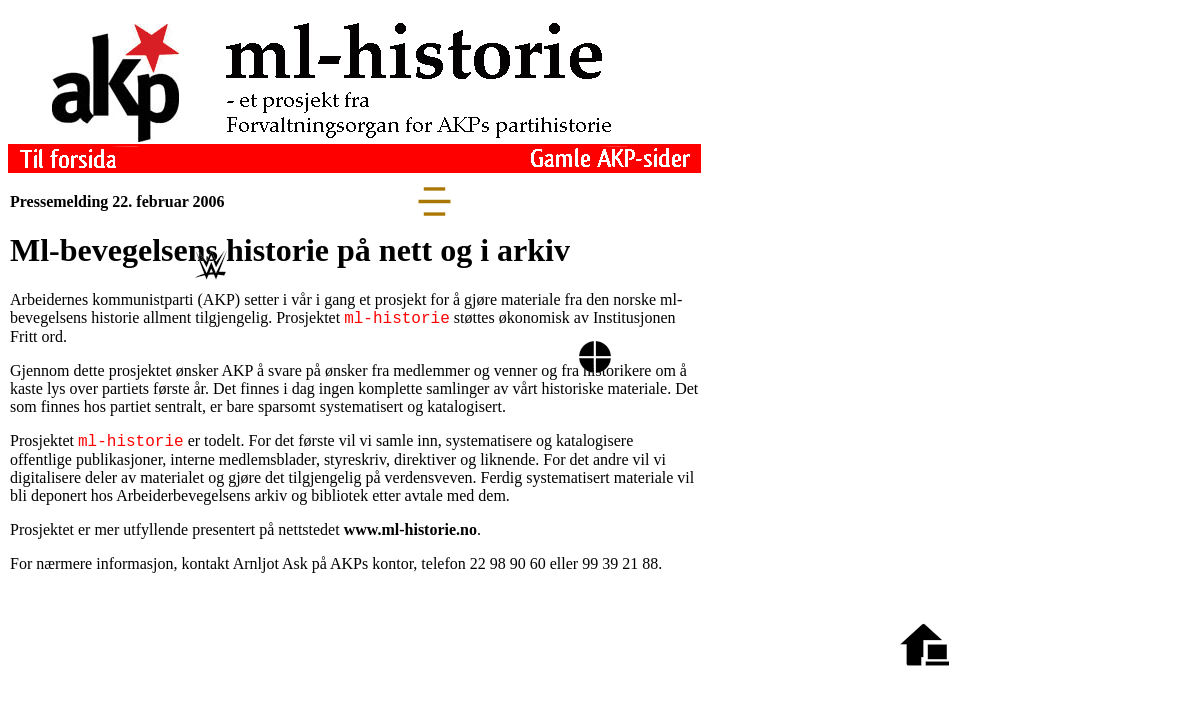  What do you see at coordinates (434, 201) in the screenshot?
I see `open navigation menu` at bounding box center [434, 201].